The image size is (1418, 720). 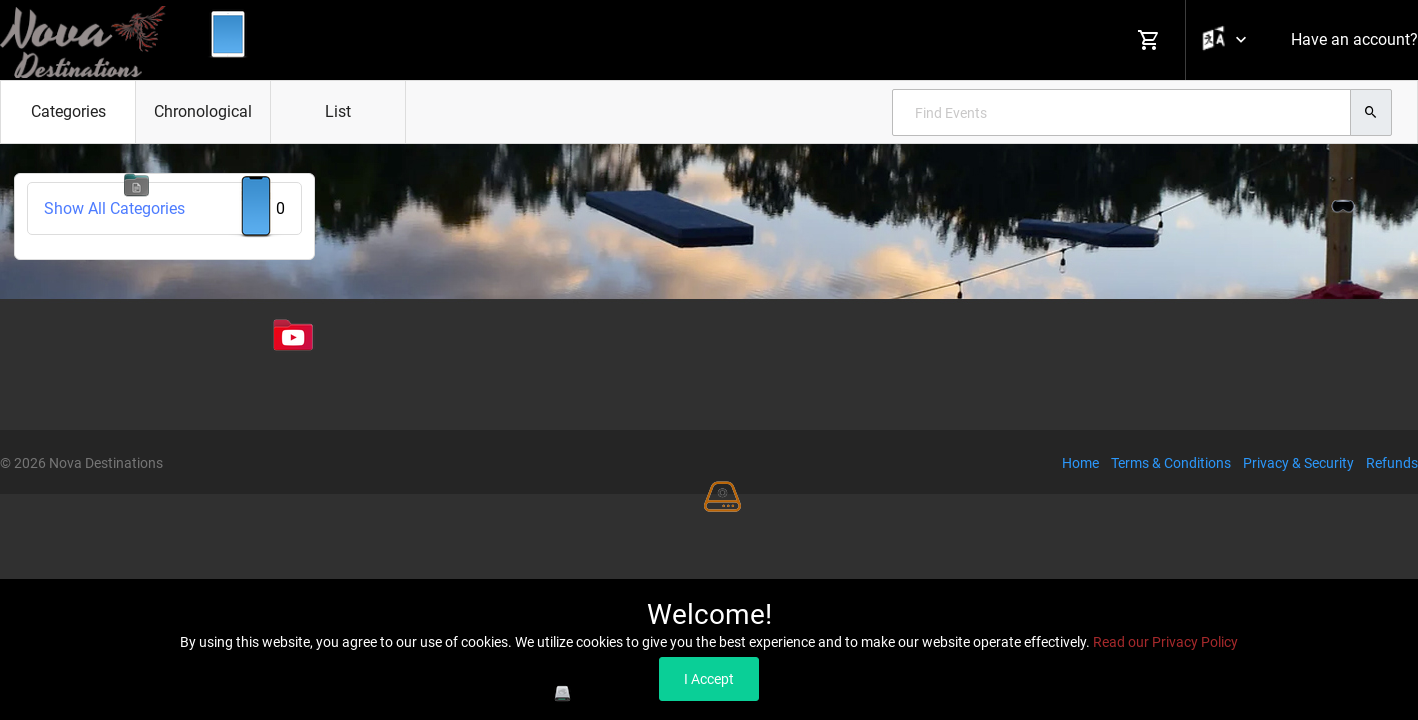 What do you see at coordinates (562, 693) in the screenshot?
I see `access network server or shared storage` at bounding box center [562, 693].